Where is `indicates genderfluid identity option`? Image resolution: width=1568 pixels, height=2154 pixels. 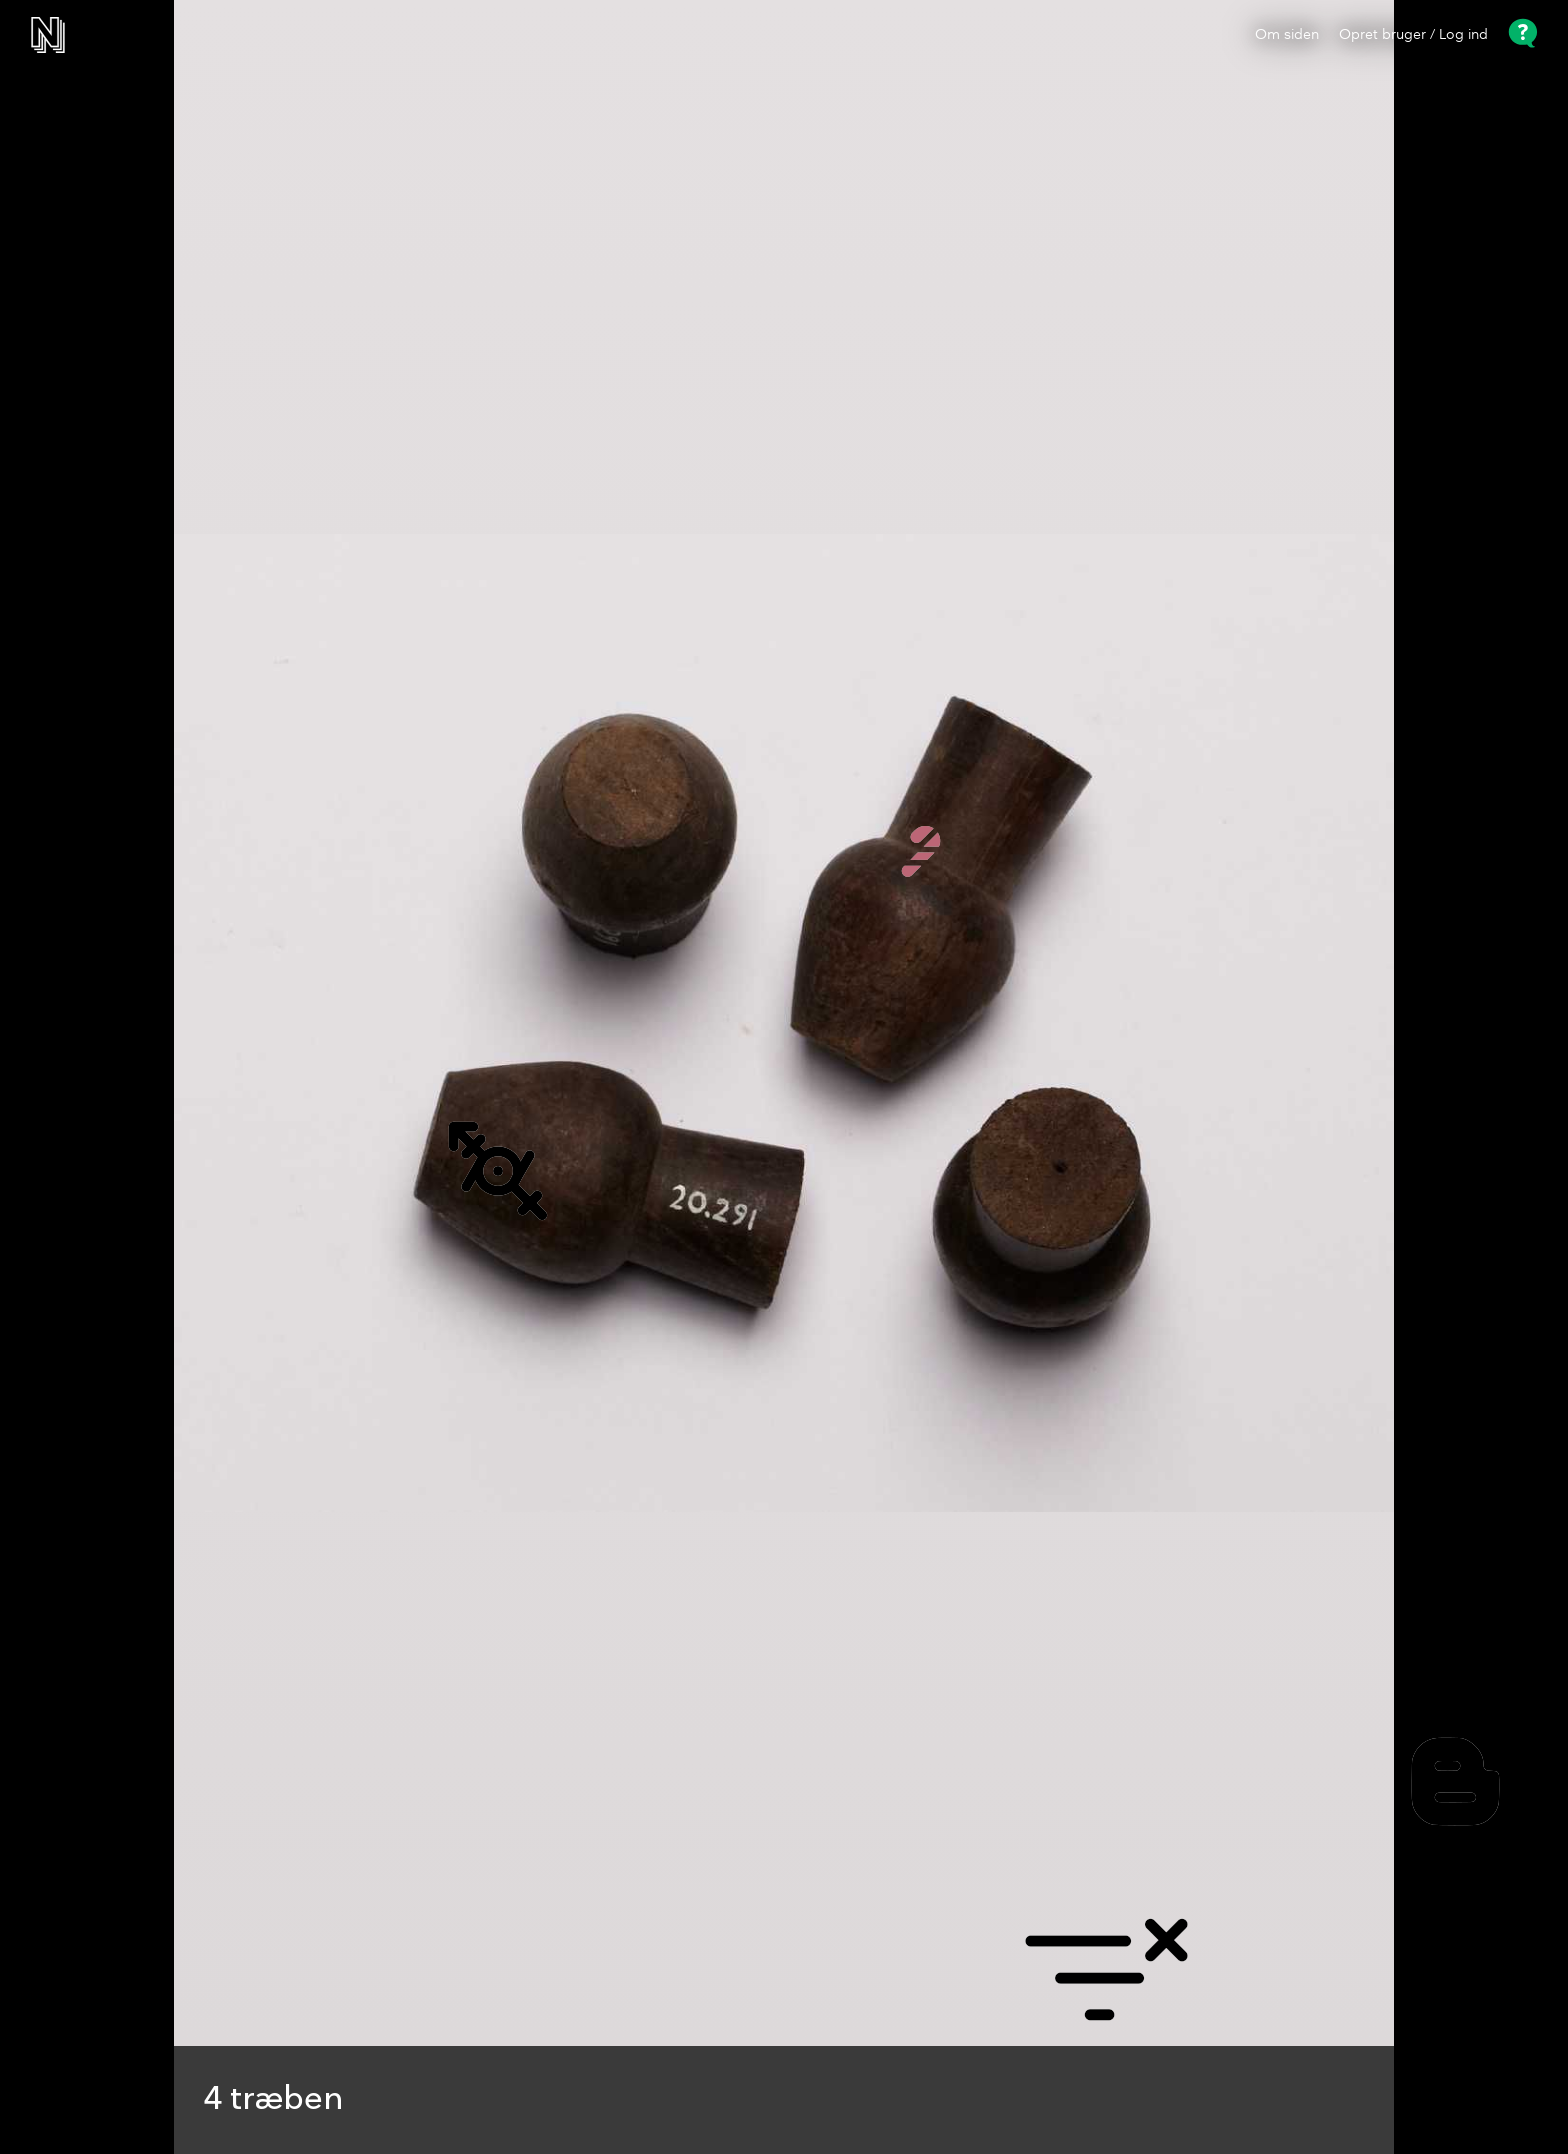
indicates genderfluid identity option is located at coordinates (498, 1171).